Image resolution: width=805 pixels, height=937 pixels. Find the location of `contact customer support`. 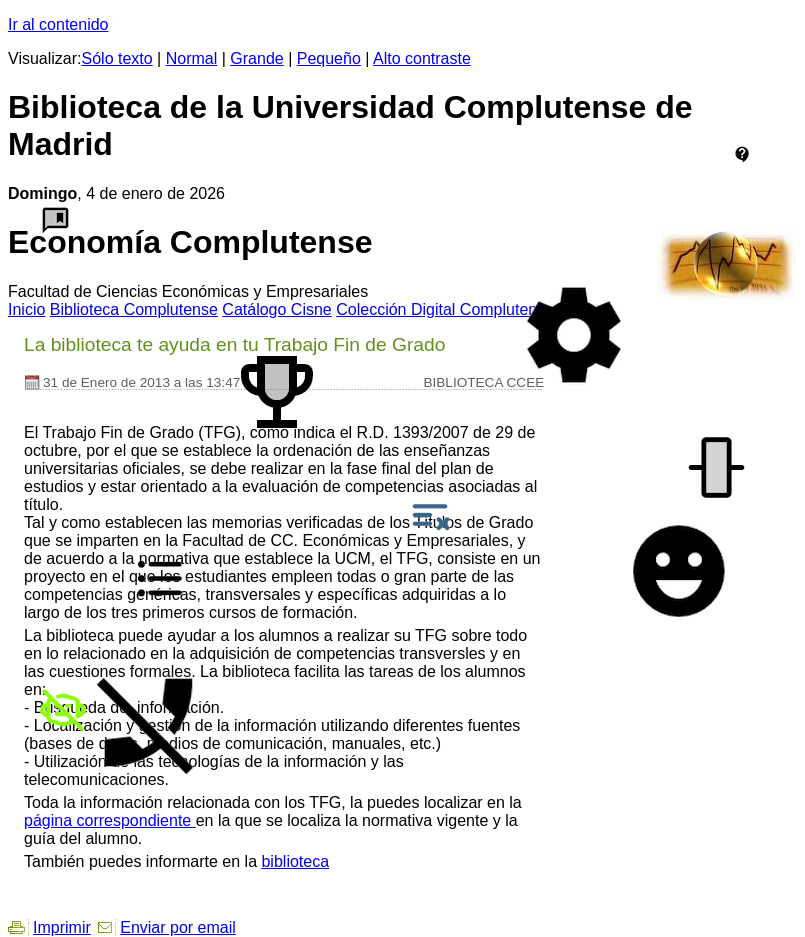

contact customer support is located at coordinates (742, 154).